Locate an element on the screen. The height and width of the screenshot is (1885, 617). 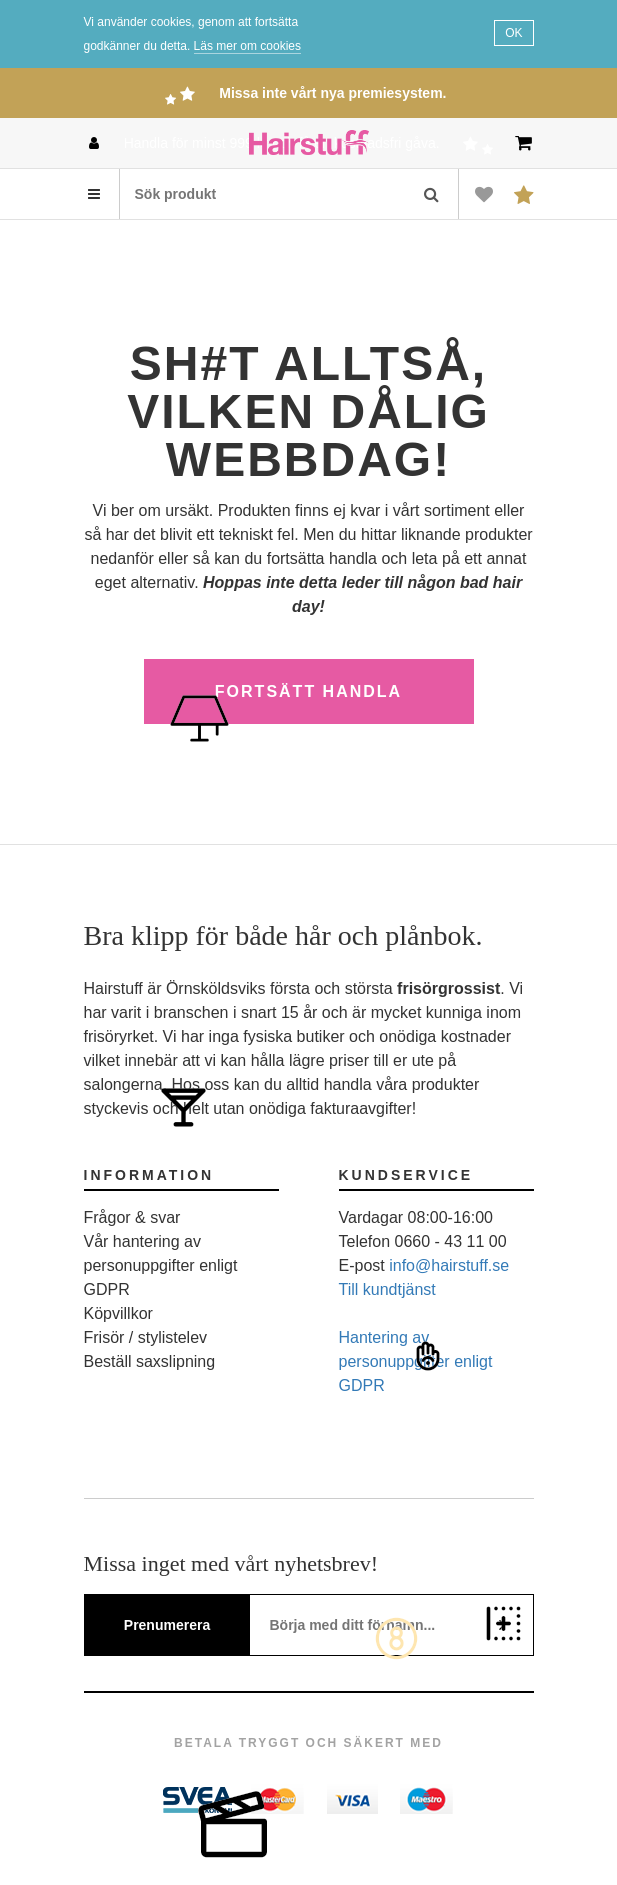
view bar or cocktail menu is located at coordinates (183, 1107).